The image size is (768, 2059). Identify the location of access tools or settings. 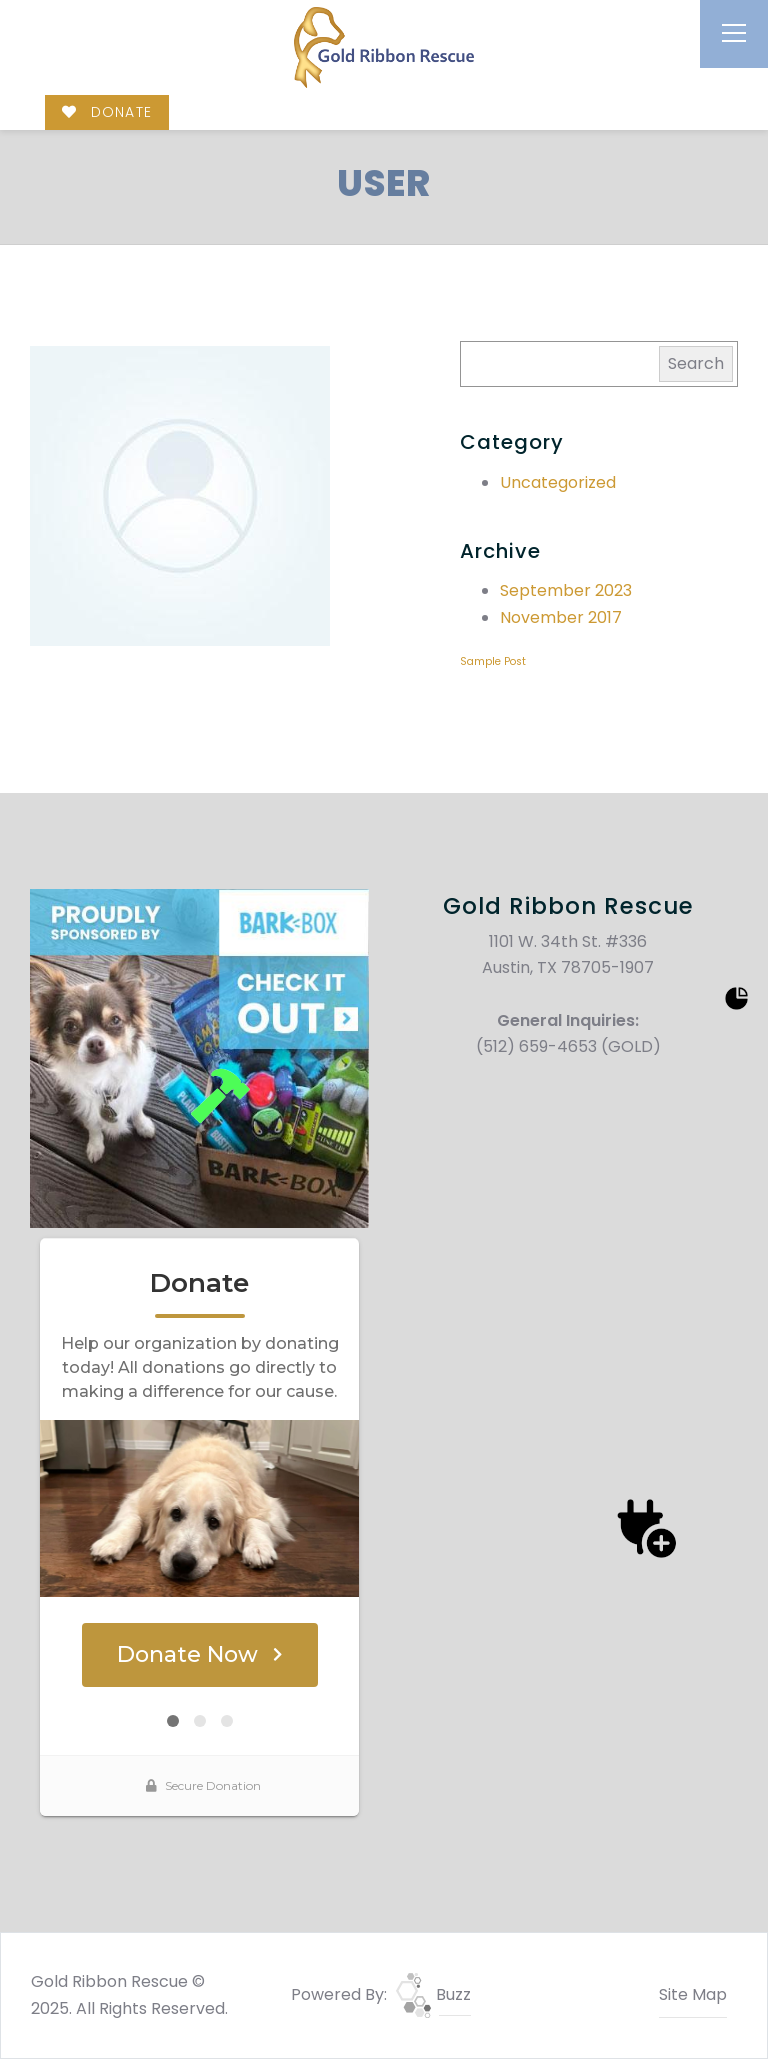
(220, 1095).